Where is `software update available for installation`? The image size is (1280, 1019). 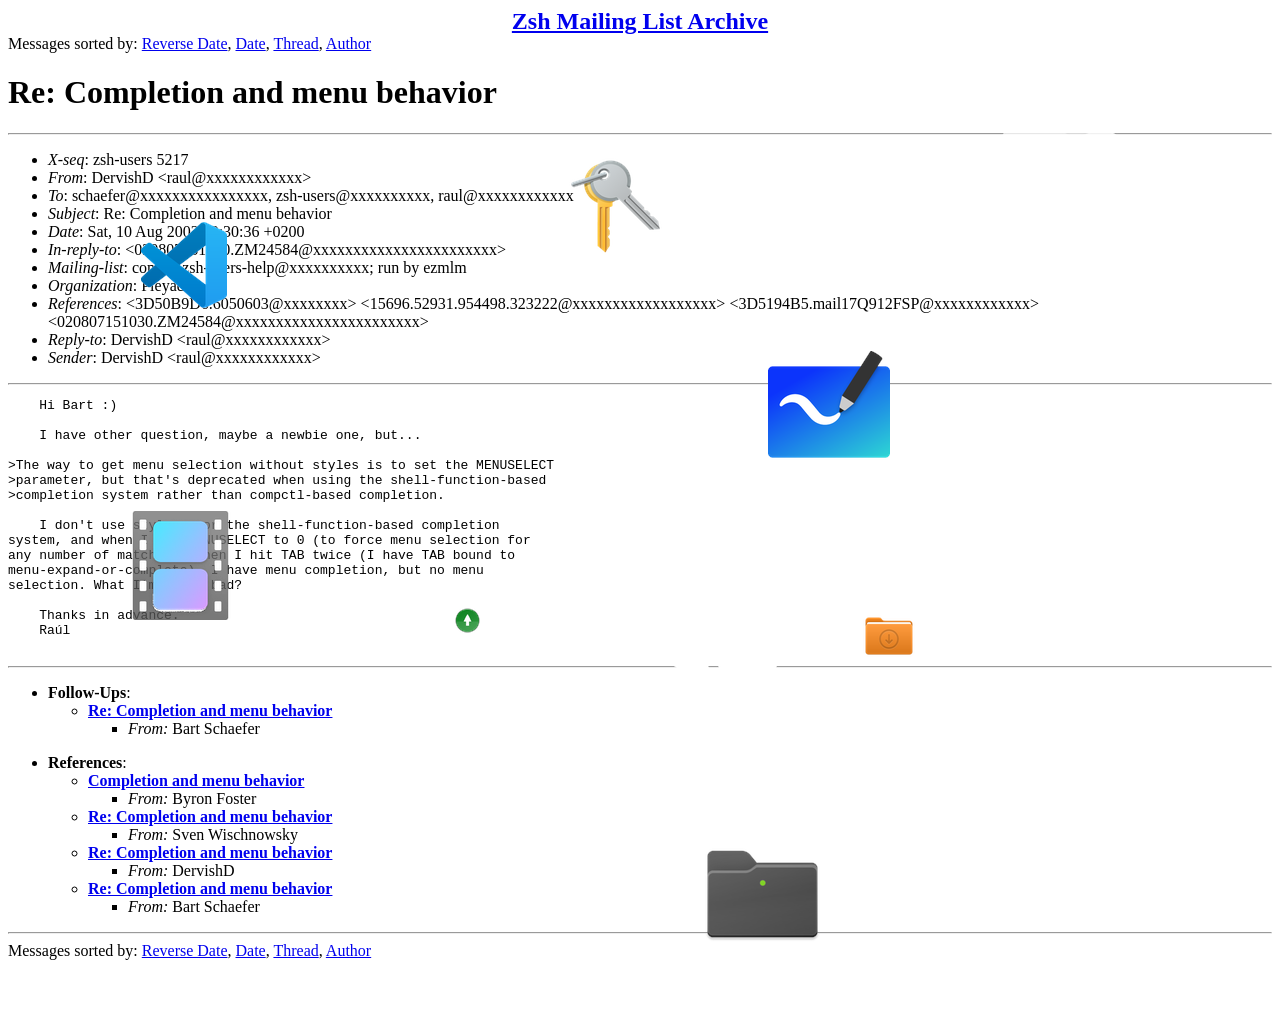 software update available for installation is located at coordinates (467, 620).